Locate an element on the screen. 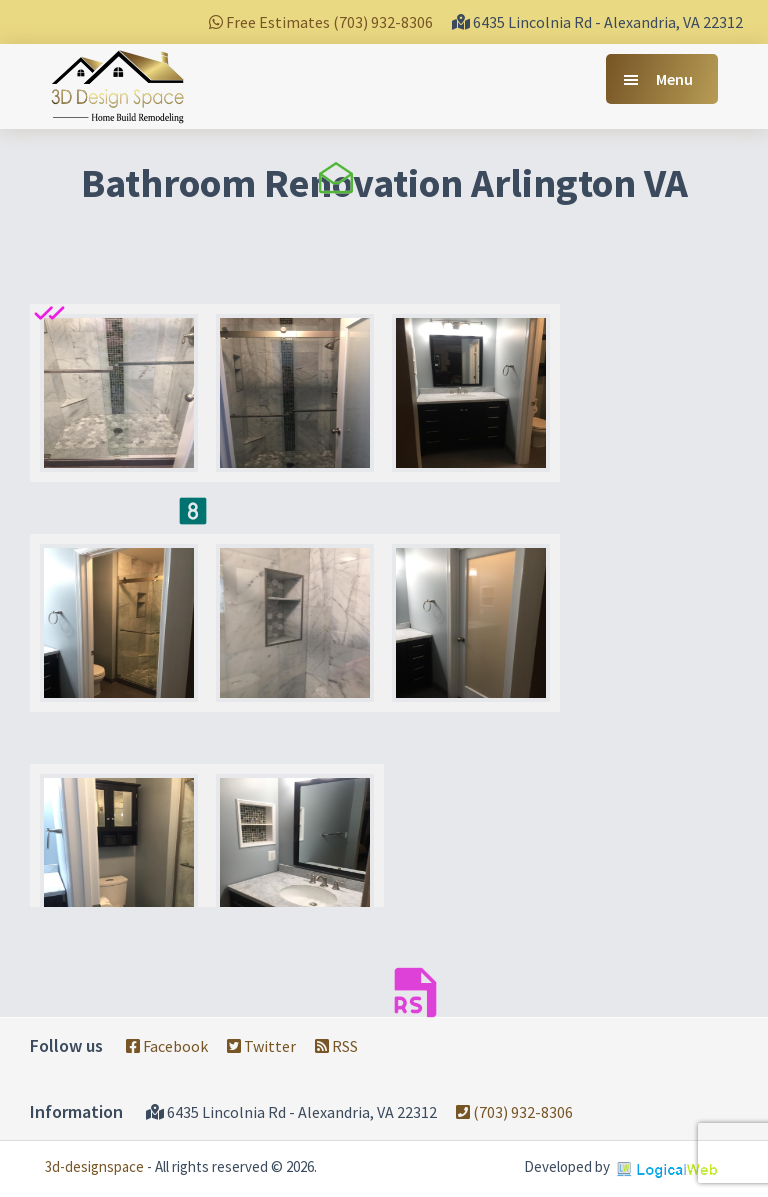  view open or read messages is located at coordinates (336, 179).